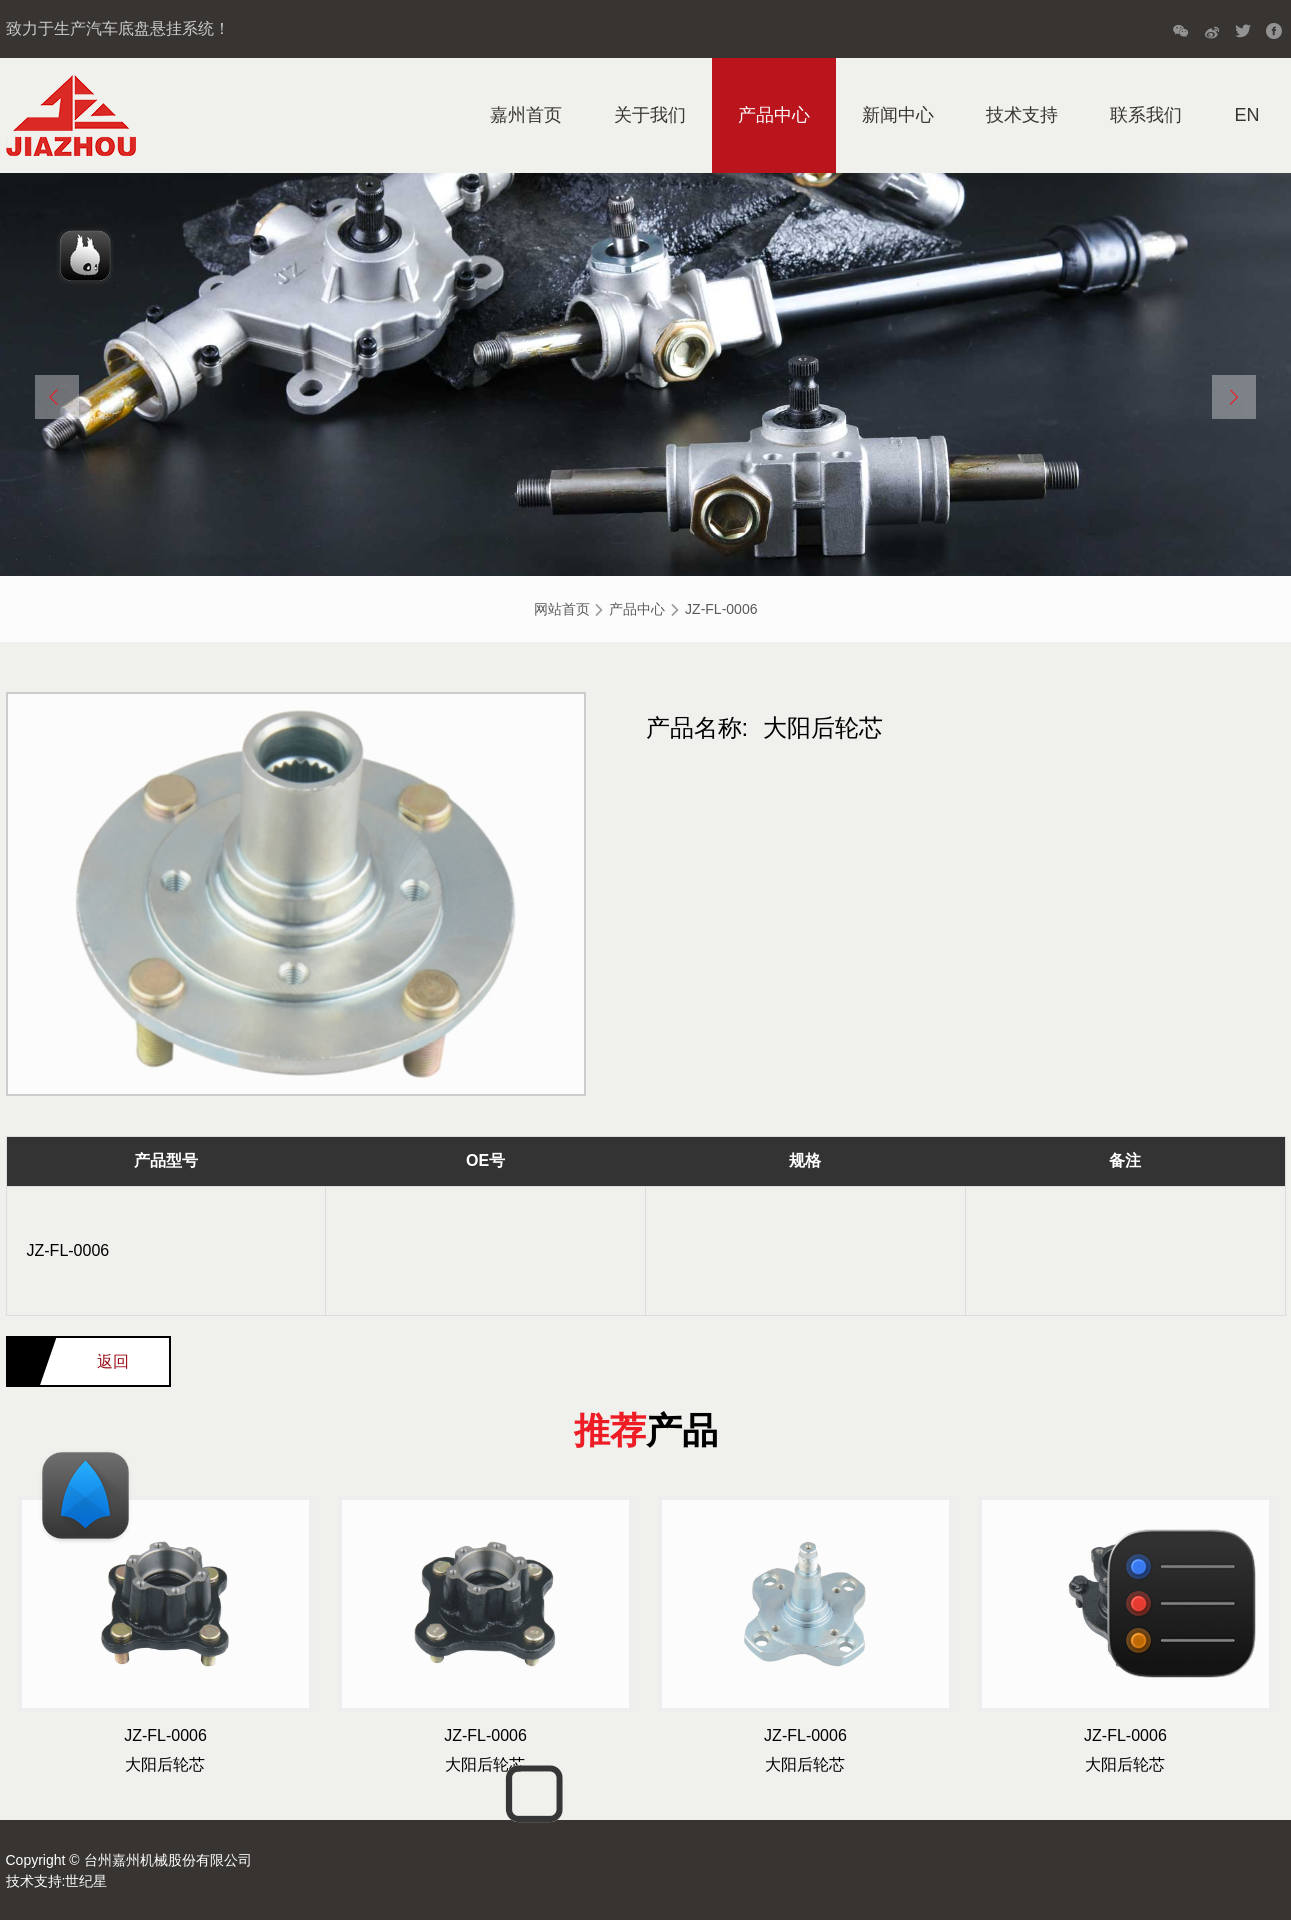 The height and width of the screenshot is (1920, 1291). I want to click on launch the badland game app, so click(85, 256).